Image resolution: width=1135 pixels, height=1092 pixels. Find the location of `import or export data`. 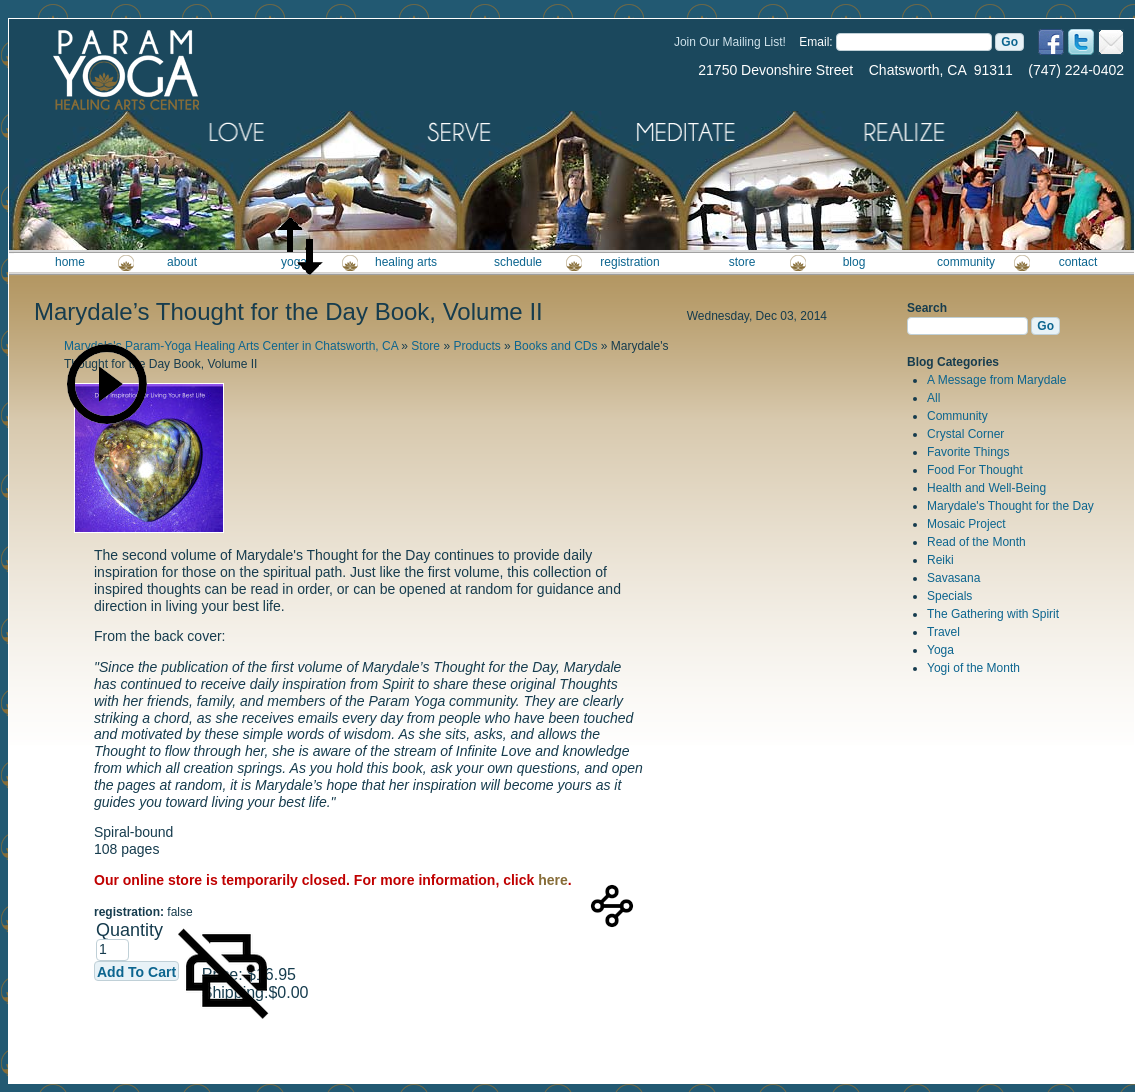

import or export data is located at coordinates (300, 246).